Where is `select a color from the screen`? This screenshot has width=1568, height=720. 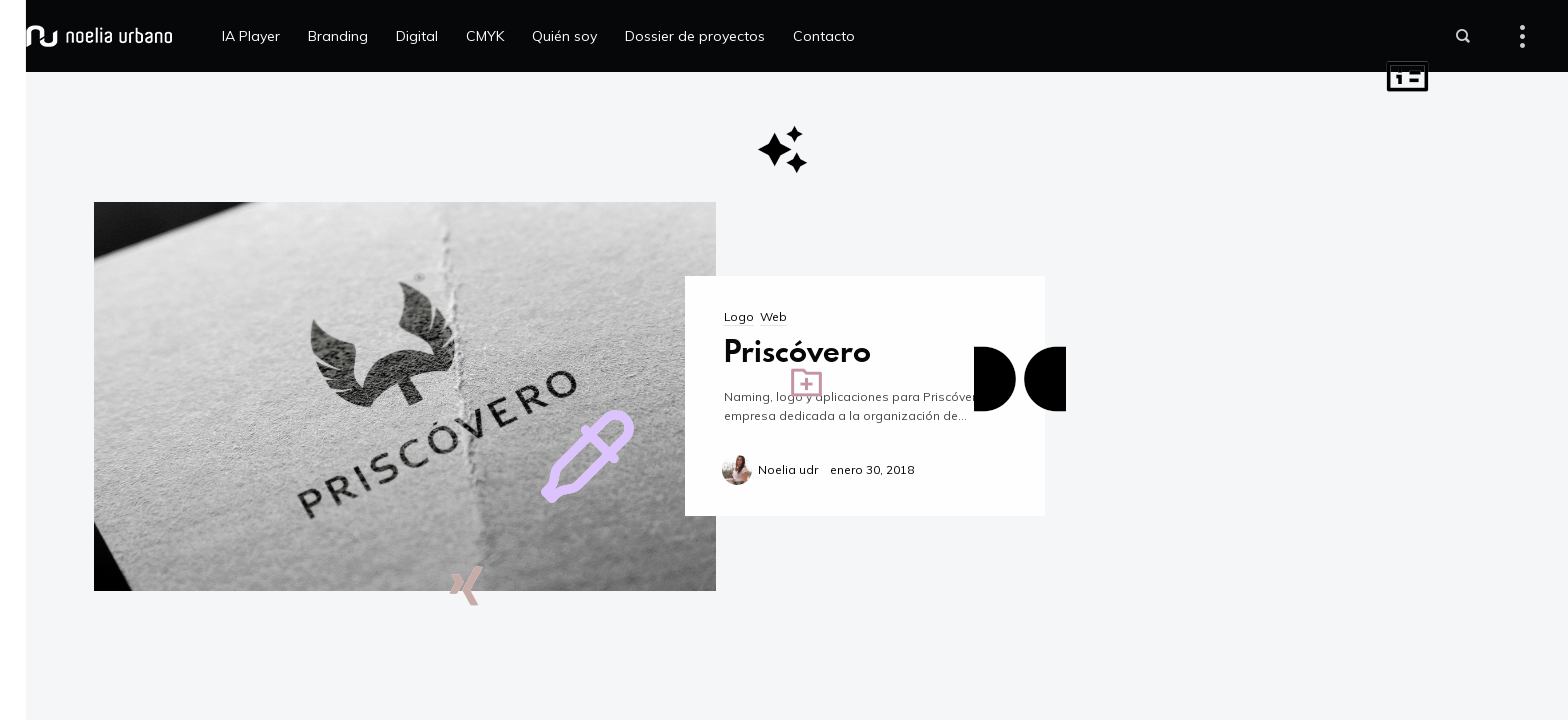 select a color from the screen is located at coordinates (587, 457).